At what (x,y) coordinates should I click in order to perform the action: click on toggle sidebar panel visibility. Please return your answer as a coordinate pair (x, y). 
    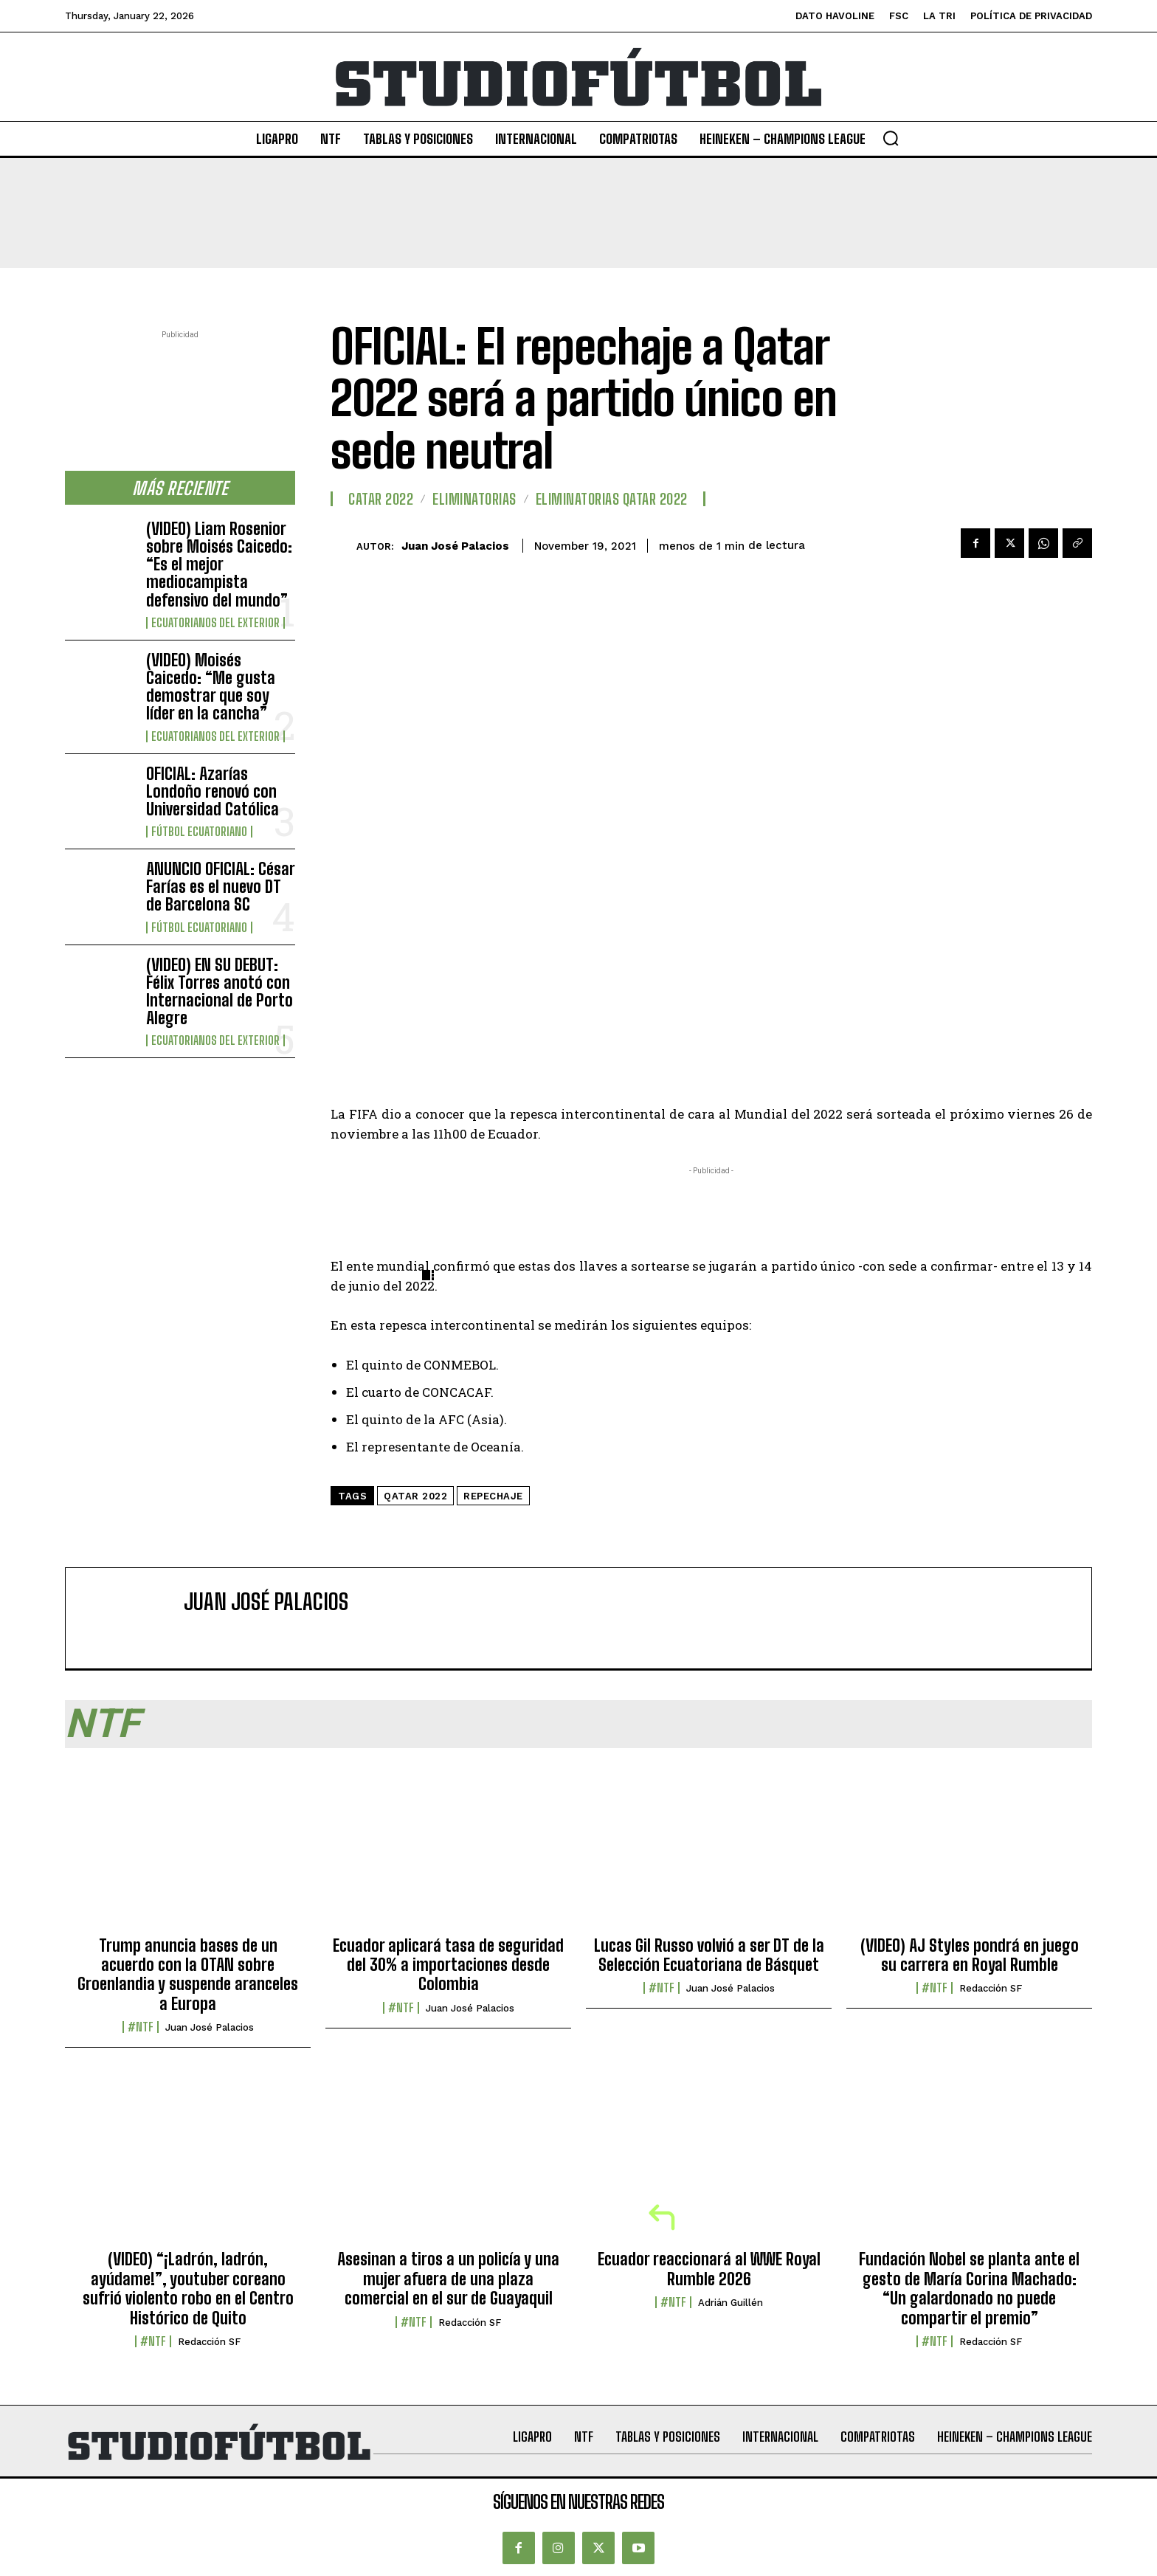
    Looking at the image, I should click on (428, 1275).